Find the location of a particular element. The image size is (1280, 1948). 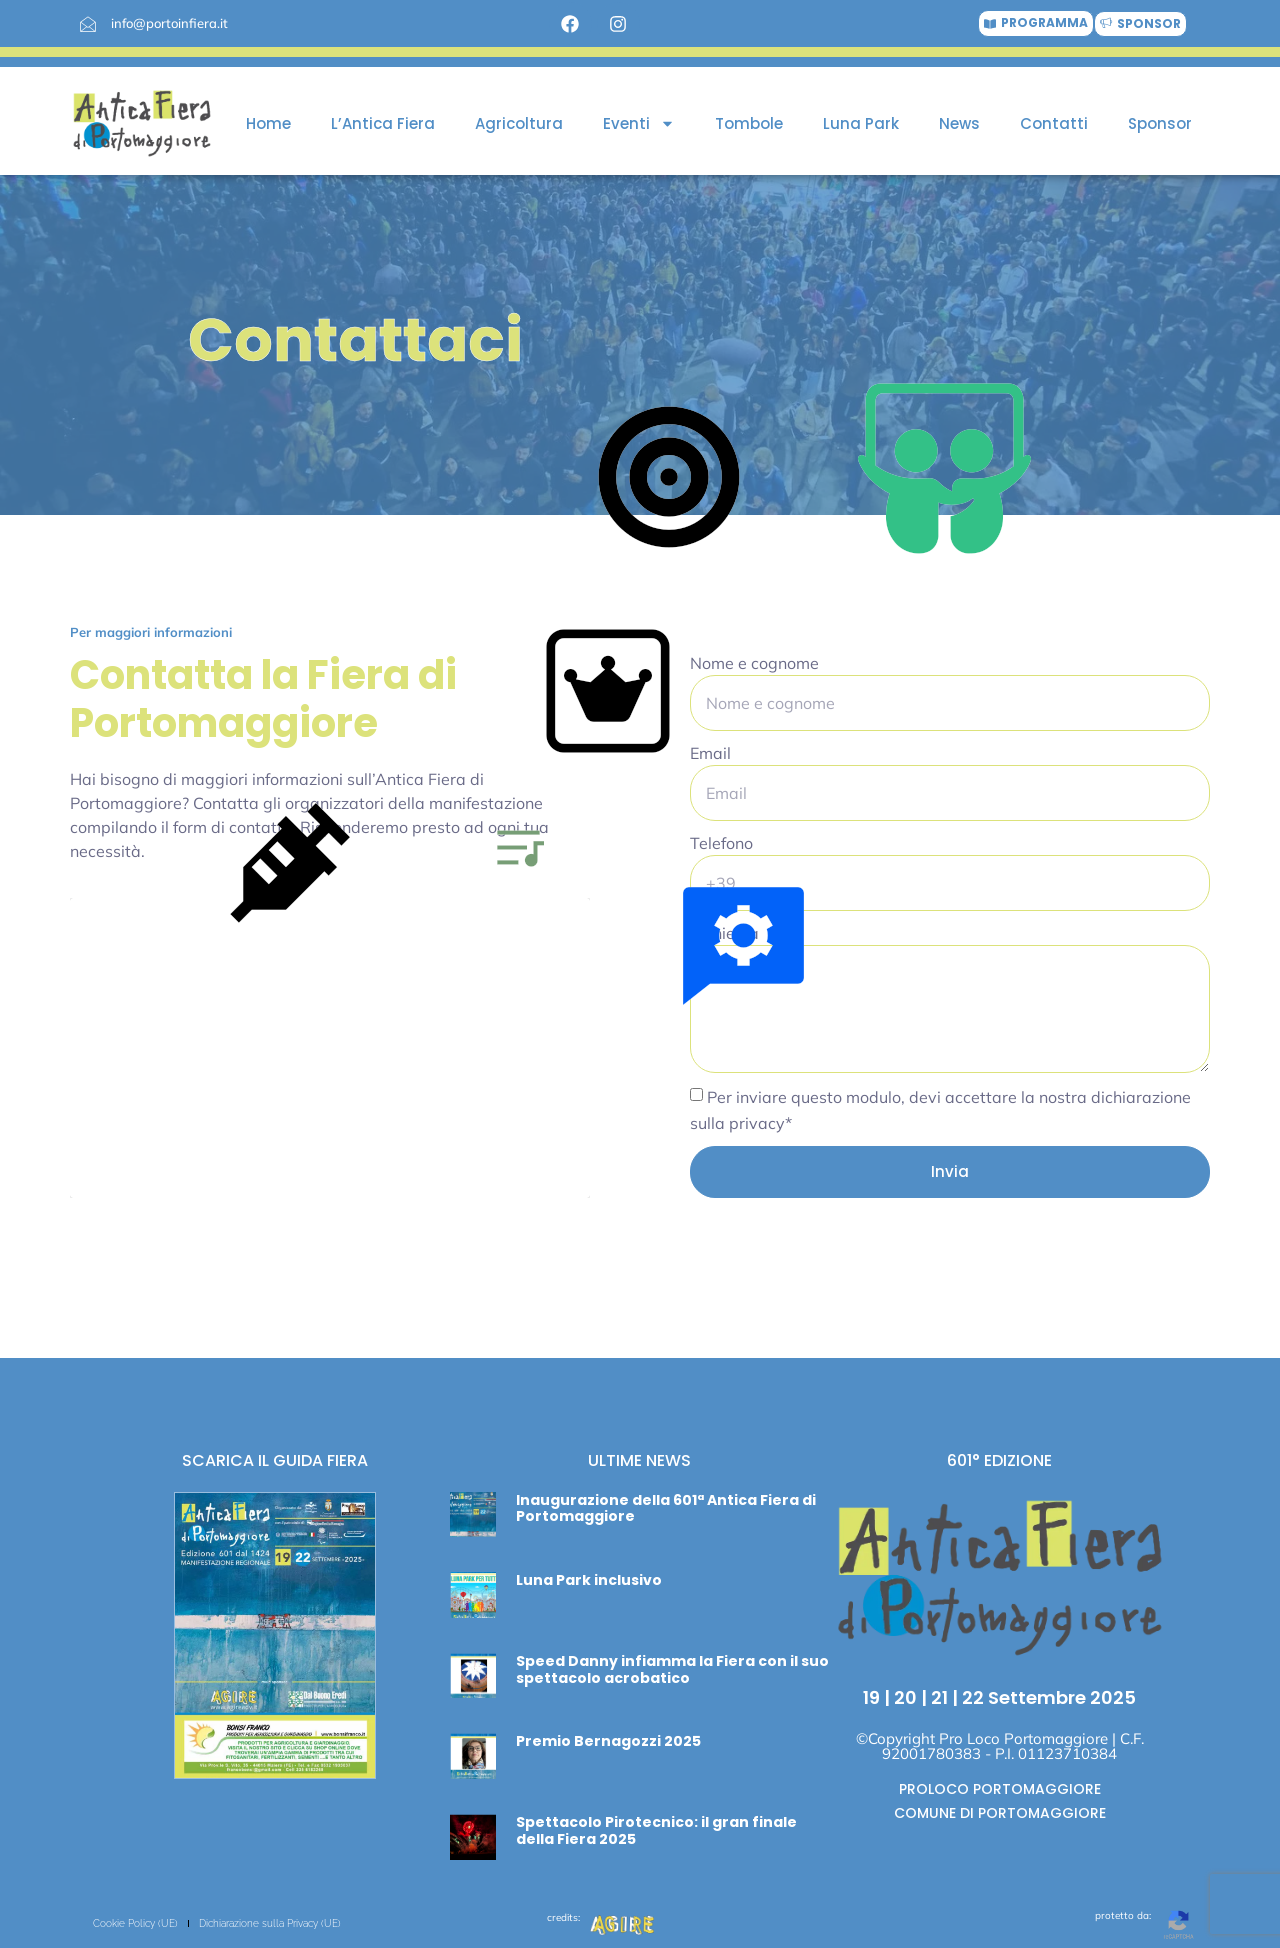

web awesome brand logo is located at coordinates (608, 691).